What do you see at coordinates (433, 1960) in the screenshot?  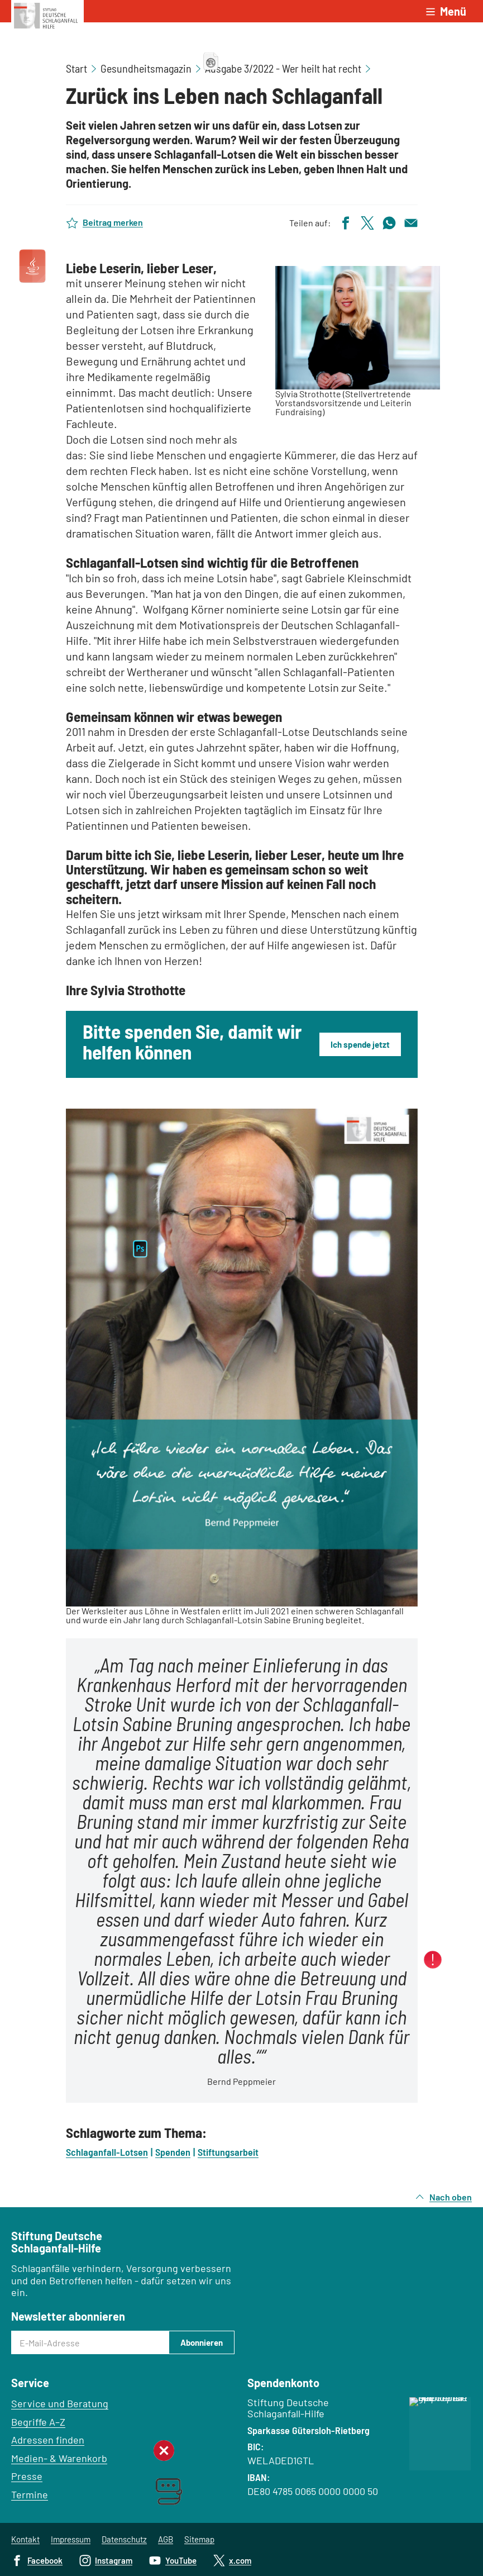 I see `indicates a warning or alert requiring attention` at bounding box center [433, 1960].